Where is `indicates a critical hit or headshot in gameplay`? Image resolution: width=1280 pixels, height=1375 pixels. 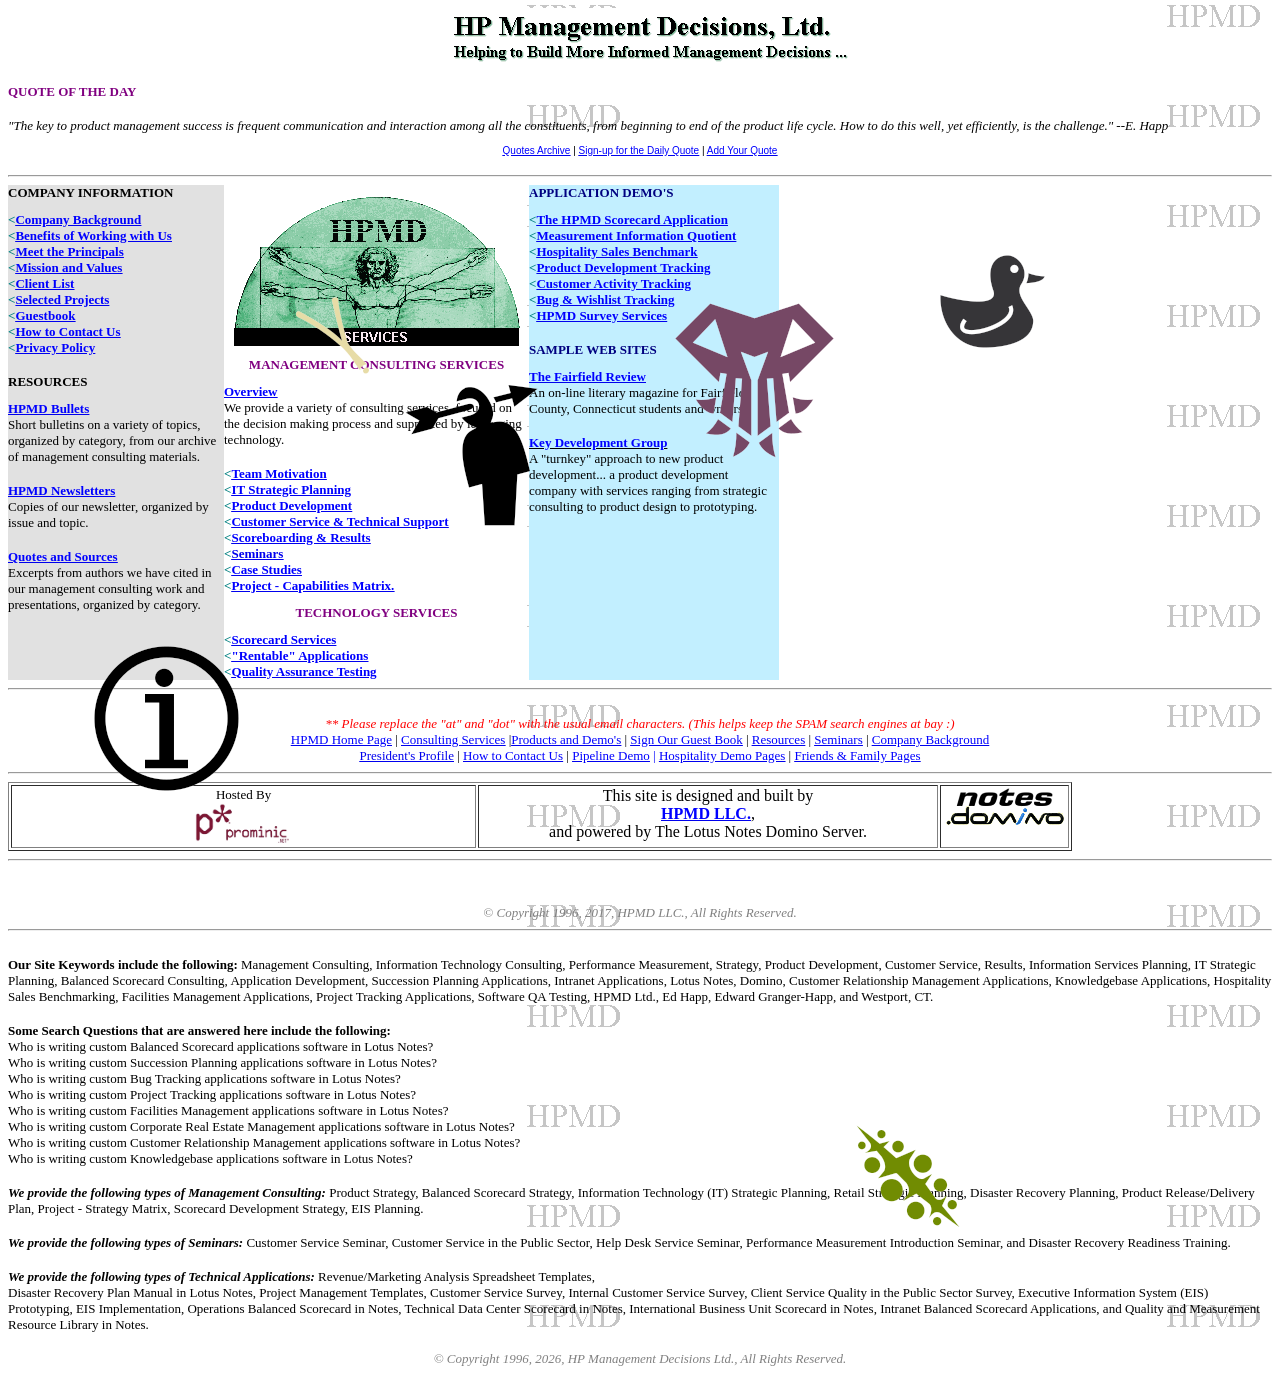 indicates a critical hit or headshot in gameplay is located at coordinates (476, 455).